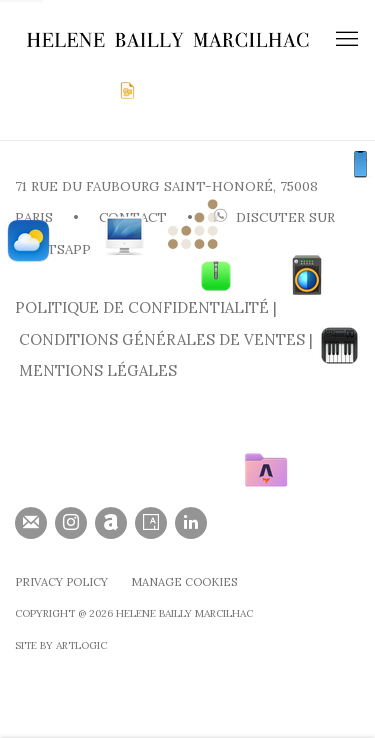 This screenshot has height=738, width=375. I want to click on launch four-in-a-row game, so click(194, 222).